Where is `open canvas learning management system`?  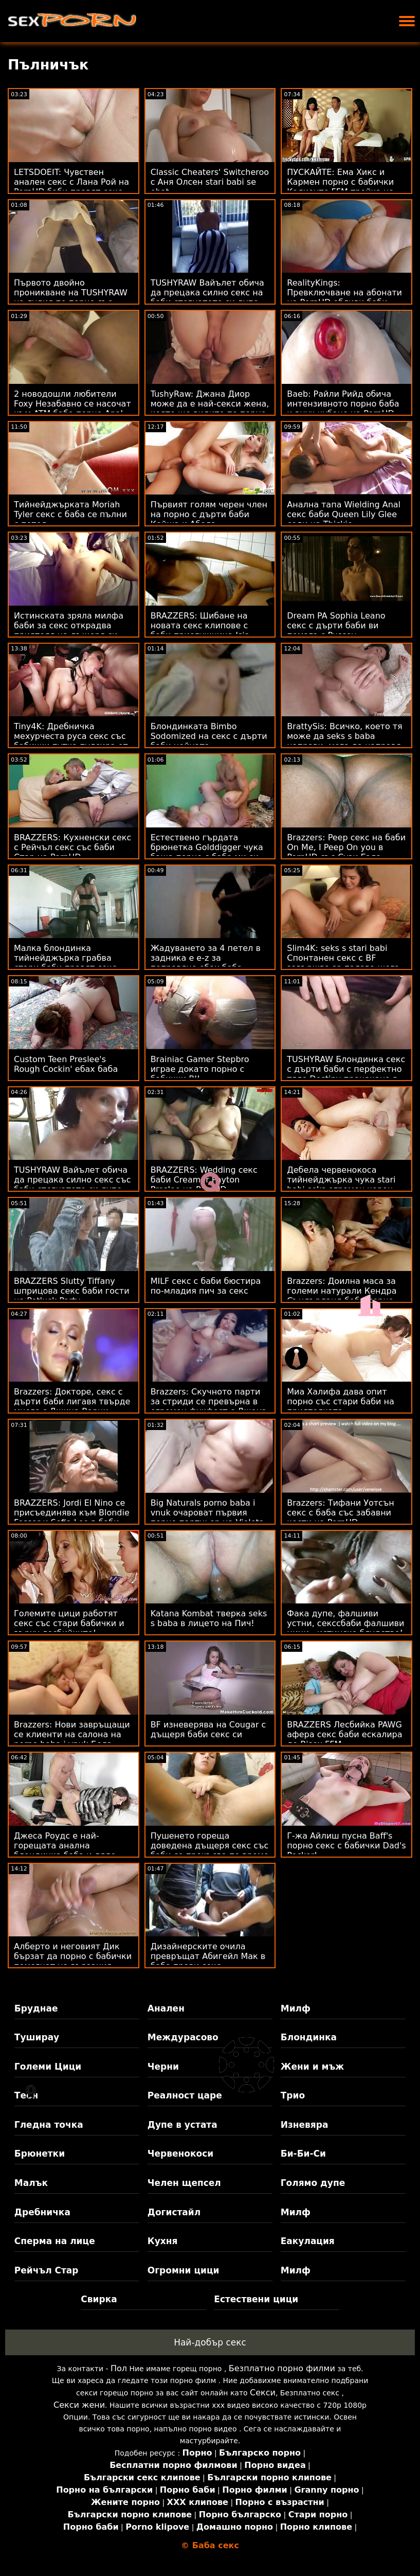
open canvas learning management system is located at coordinates (246, 2065).